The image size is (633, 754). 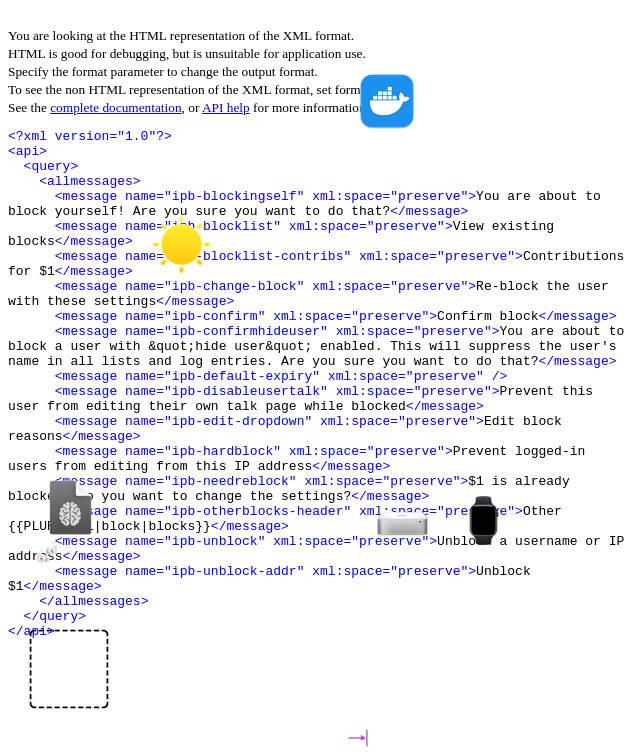 I want to click on open Docker desktop application, so click(x=387, y=101).